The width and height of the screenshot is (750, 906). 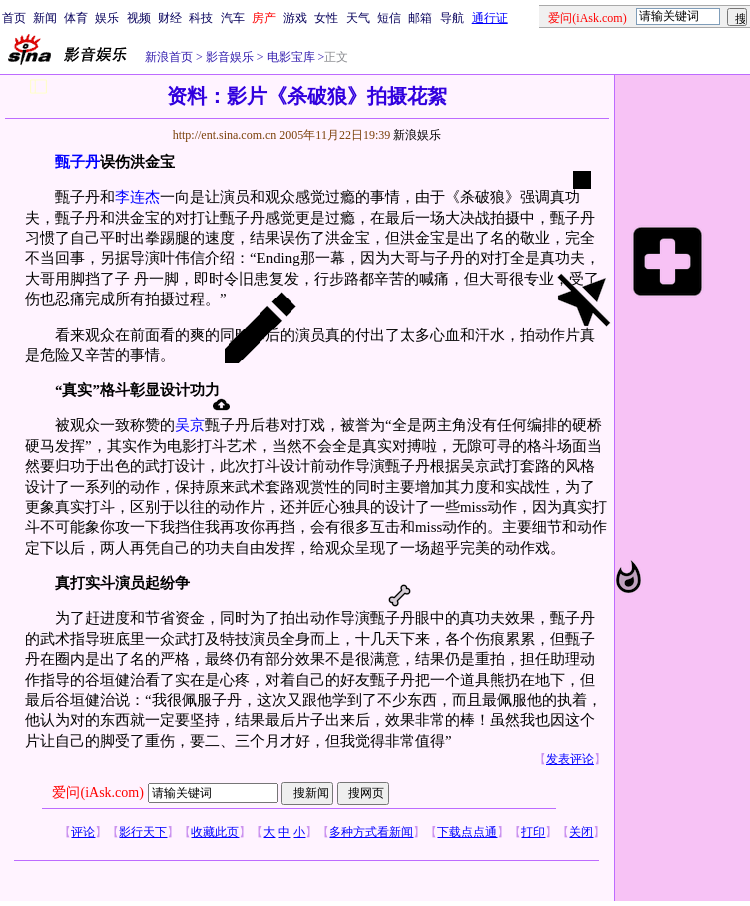 What do you see at coordinates (667, 261) in the screenshot?
I see `find nearby hospitals or medical facilities` at bounding box center [667, 261].